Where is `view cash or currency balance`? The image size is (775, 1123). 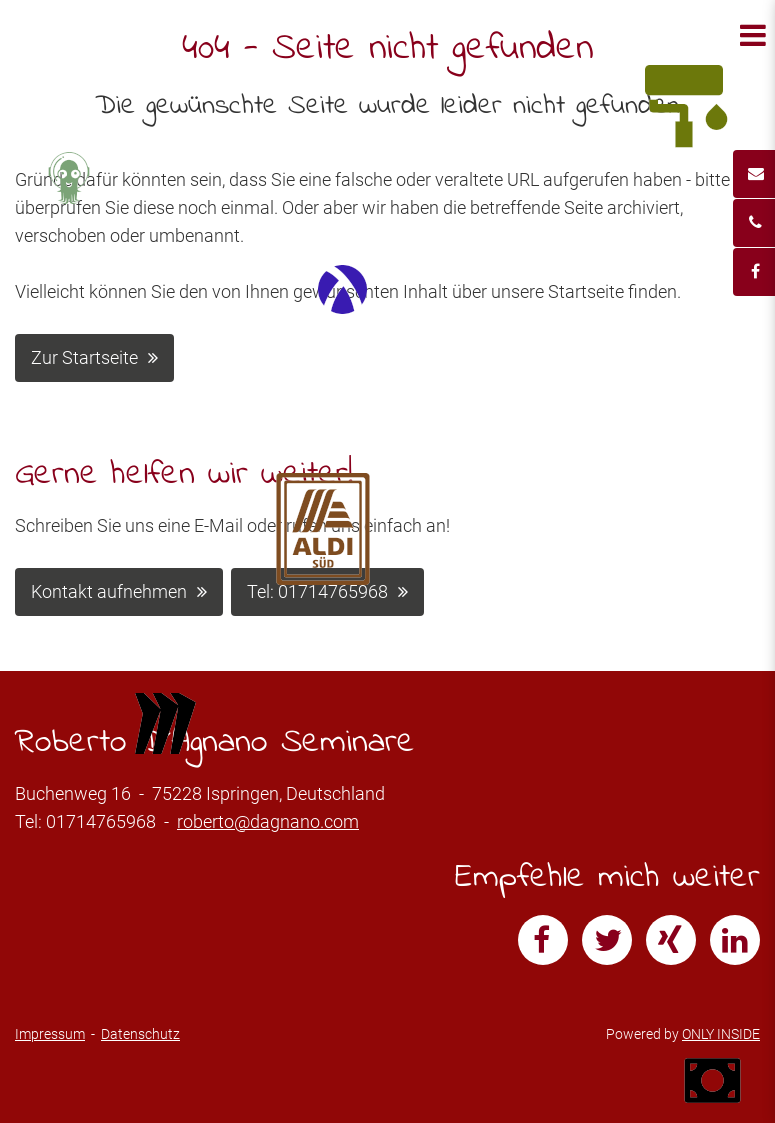 view cash or currency balance is located at coordinates (712, 1080).